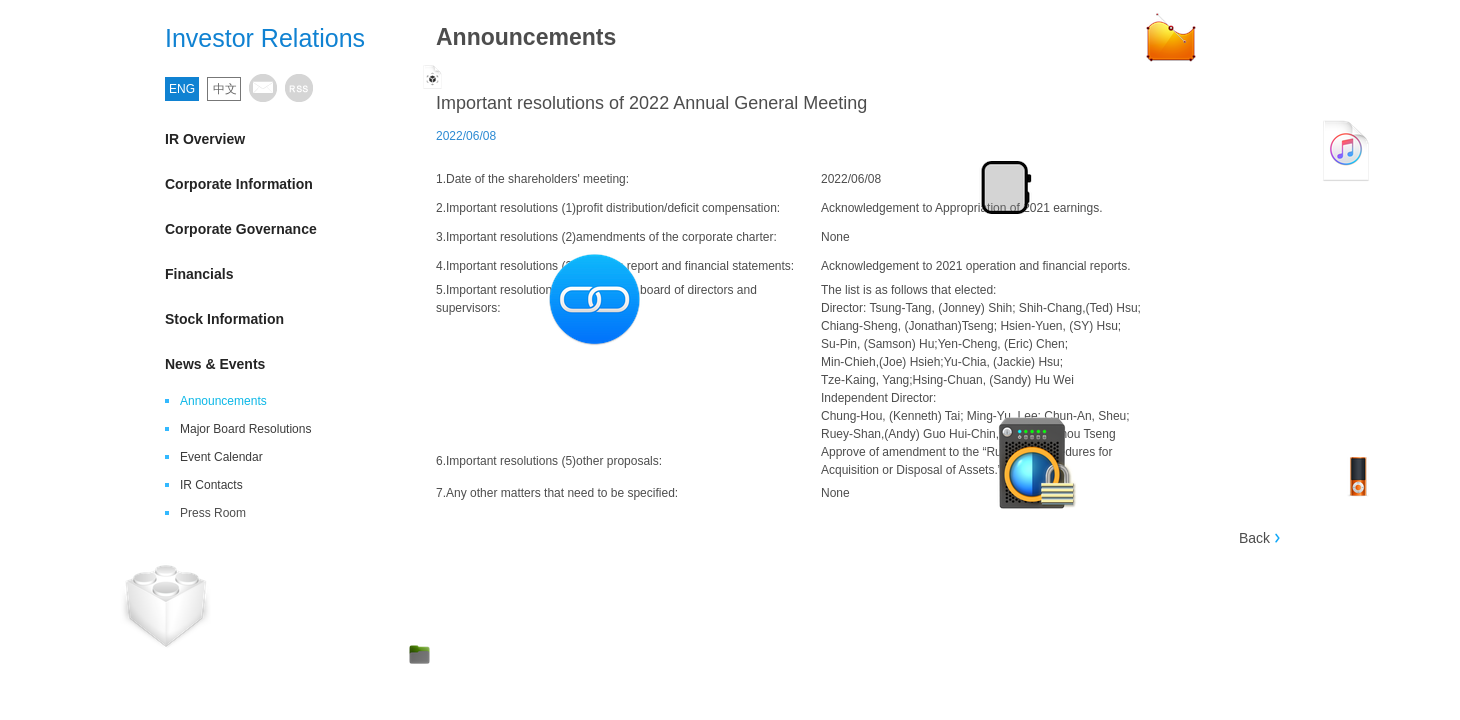  Describe the element at coordinates (432, 77) in the screenshot. I see `open a 3D reality file or AR content` at that location.